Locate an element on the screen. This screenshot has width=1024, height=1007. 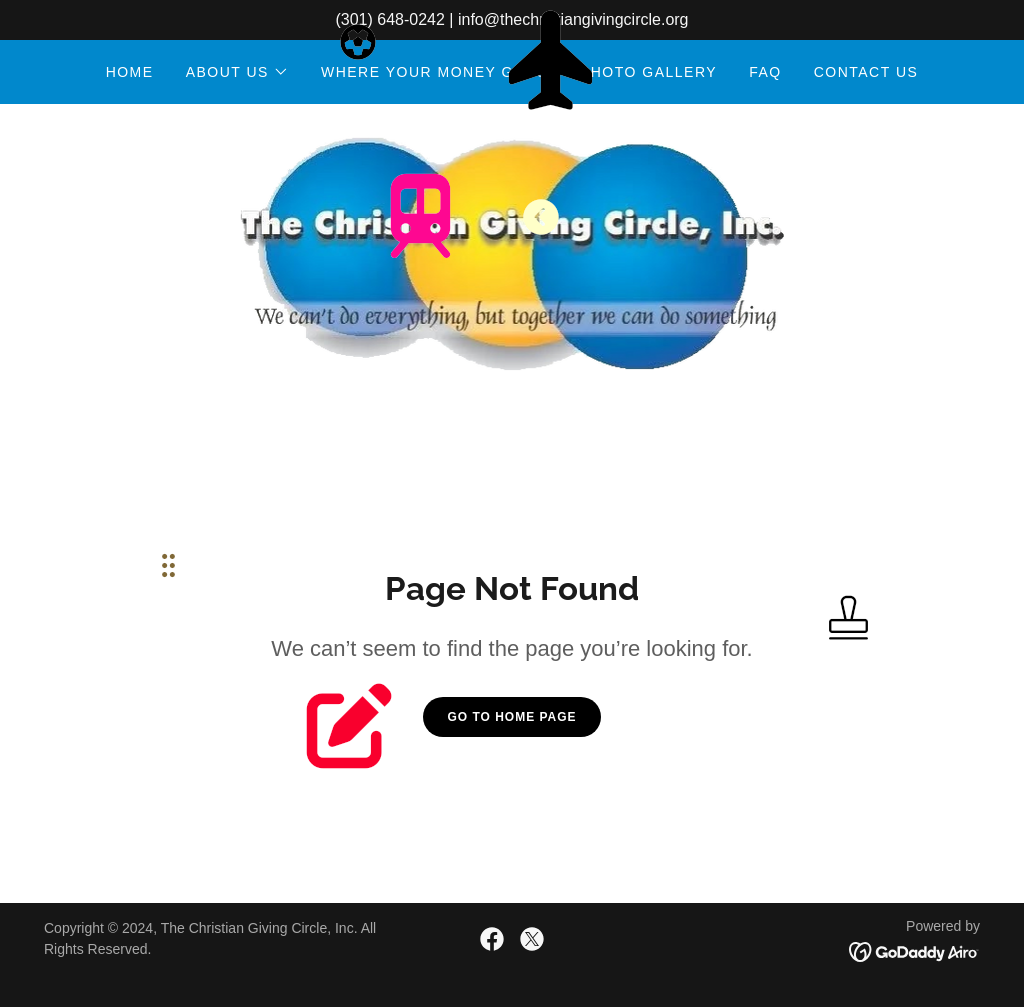
view subway or metro transit options is located at coordinates (420, 213).